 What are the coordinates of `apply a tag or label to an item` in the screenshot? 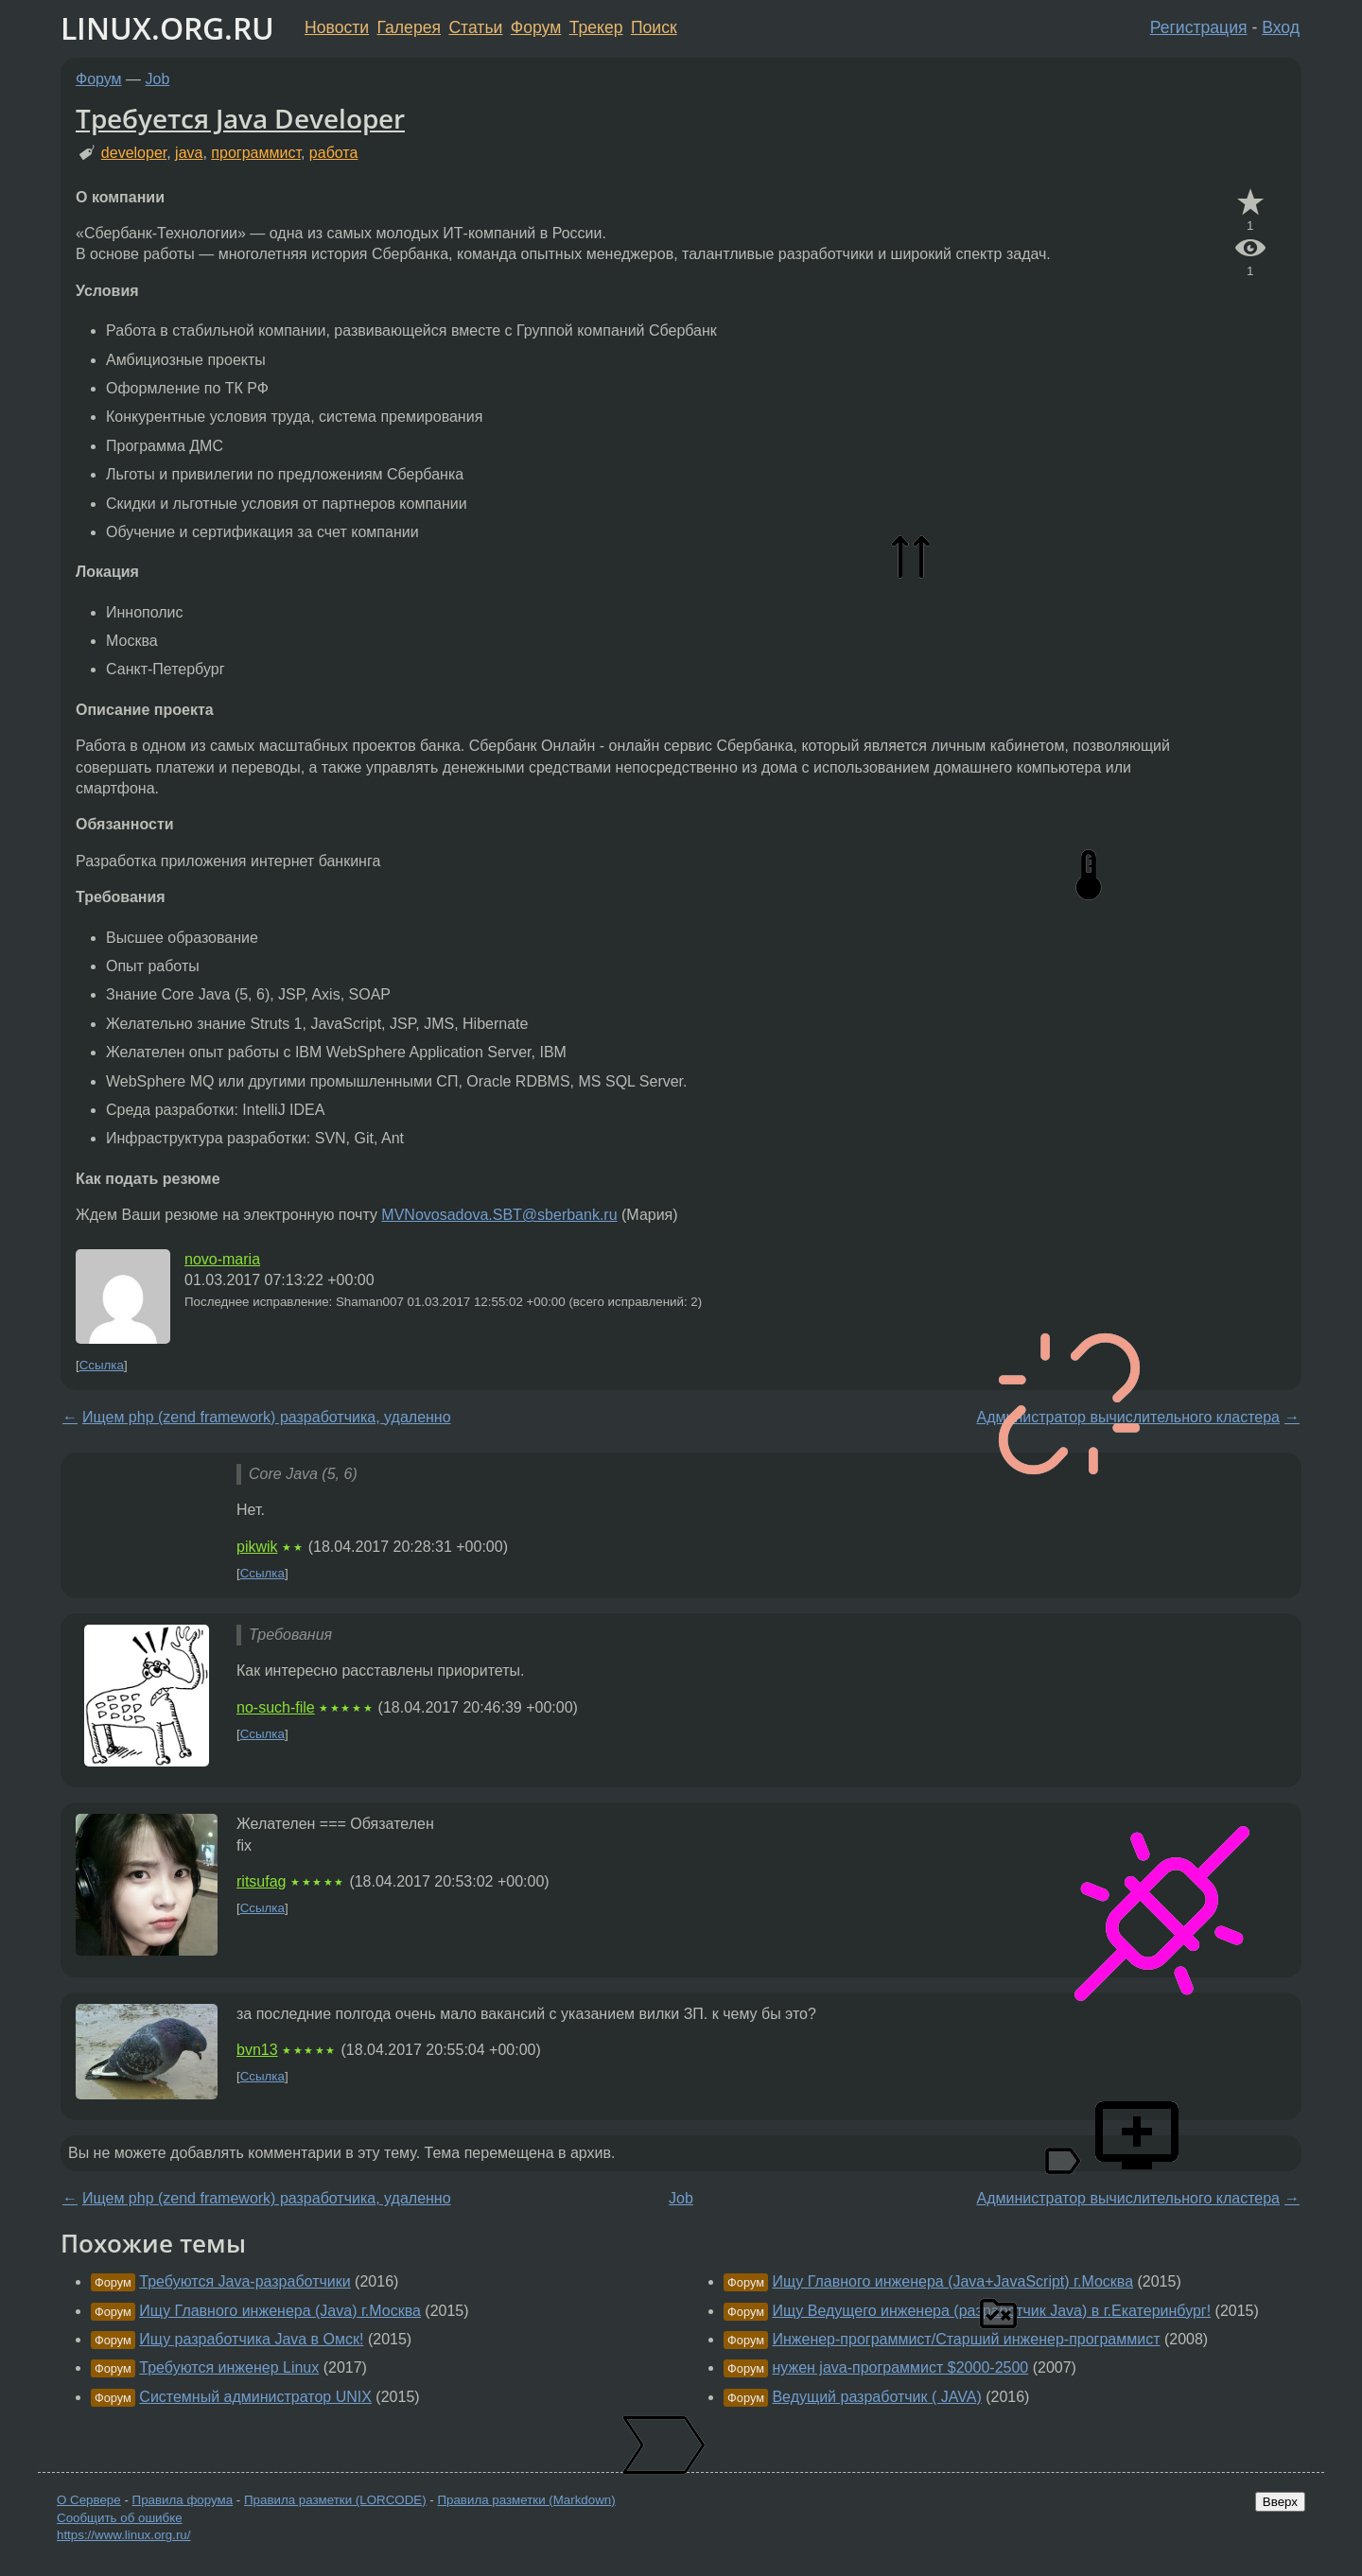 It's located at (660, 2445).